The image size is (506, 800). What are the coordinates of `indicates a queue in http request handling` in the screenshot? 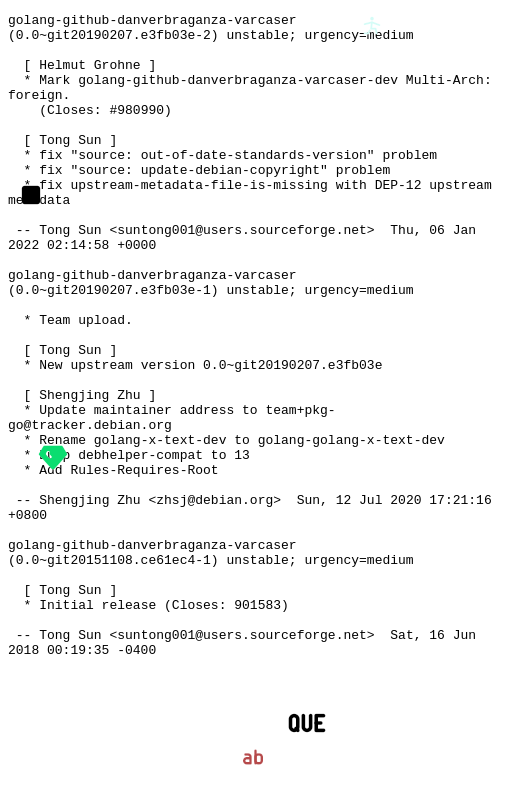 It's located at (307, 723).